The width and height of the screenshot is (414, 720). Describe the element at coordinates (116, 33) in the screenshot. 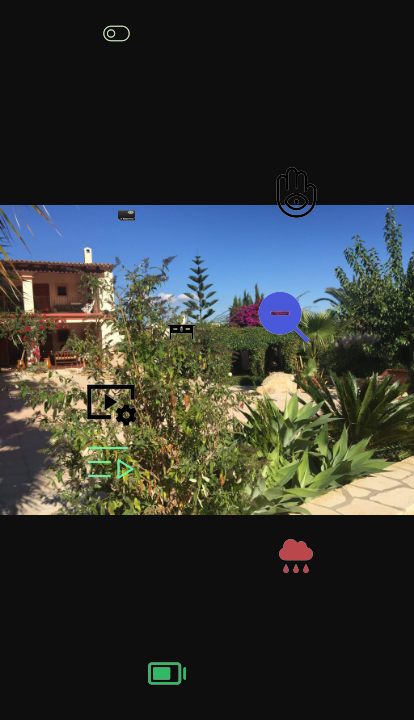

I see `toggle switch in off position` at that location.